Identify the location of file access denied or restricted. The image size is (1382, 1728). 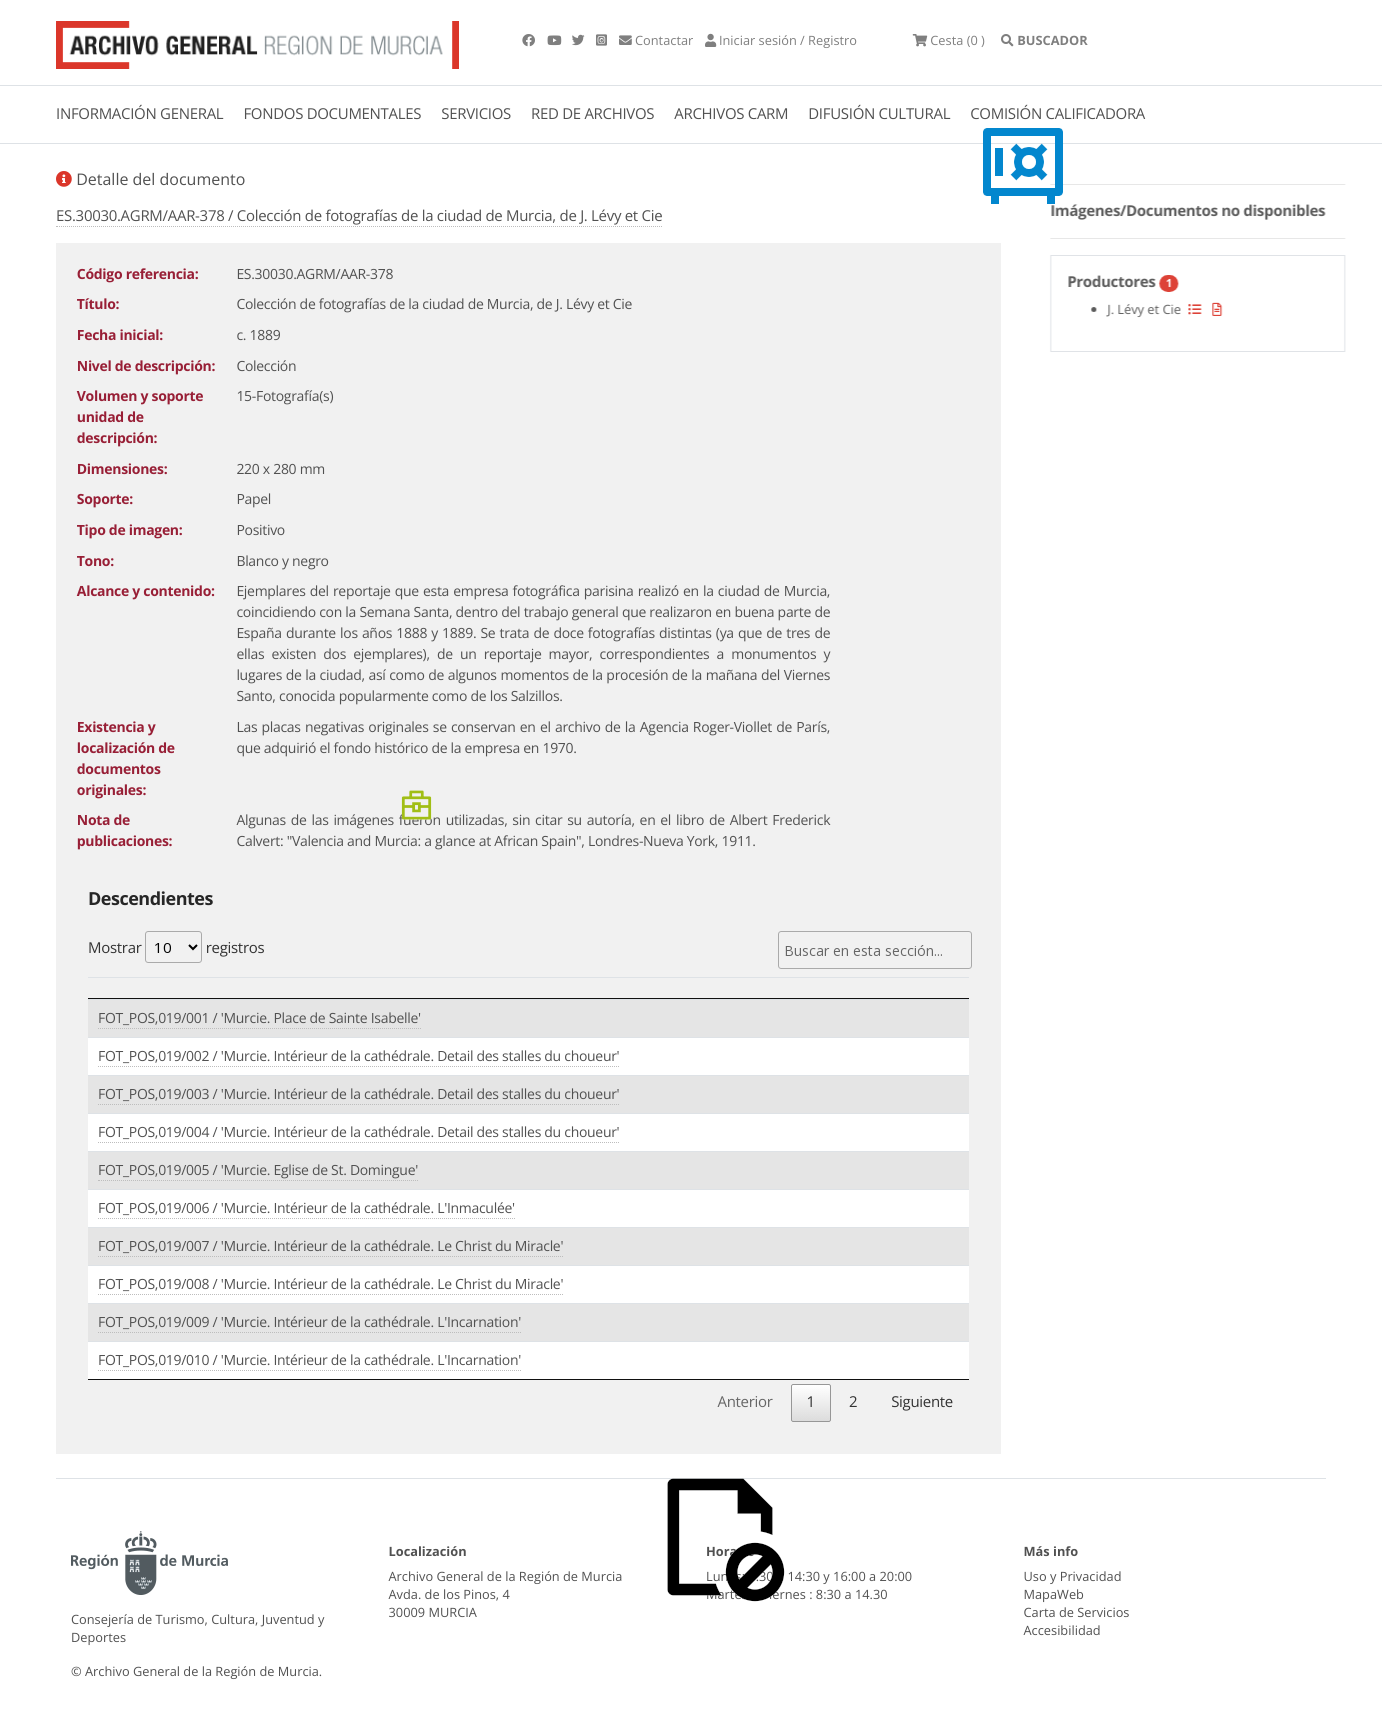
(720, 1537).